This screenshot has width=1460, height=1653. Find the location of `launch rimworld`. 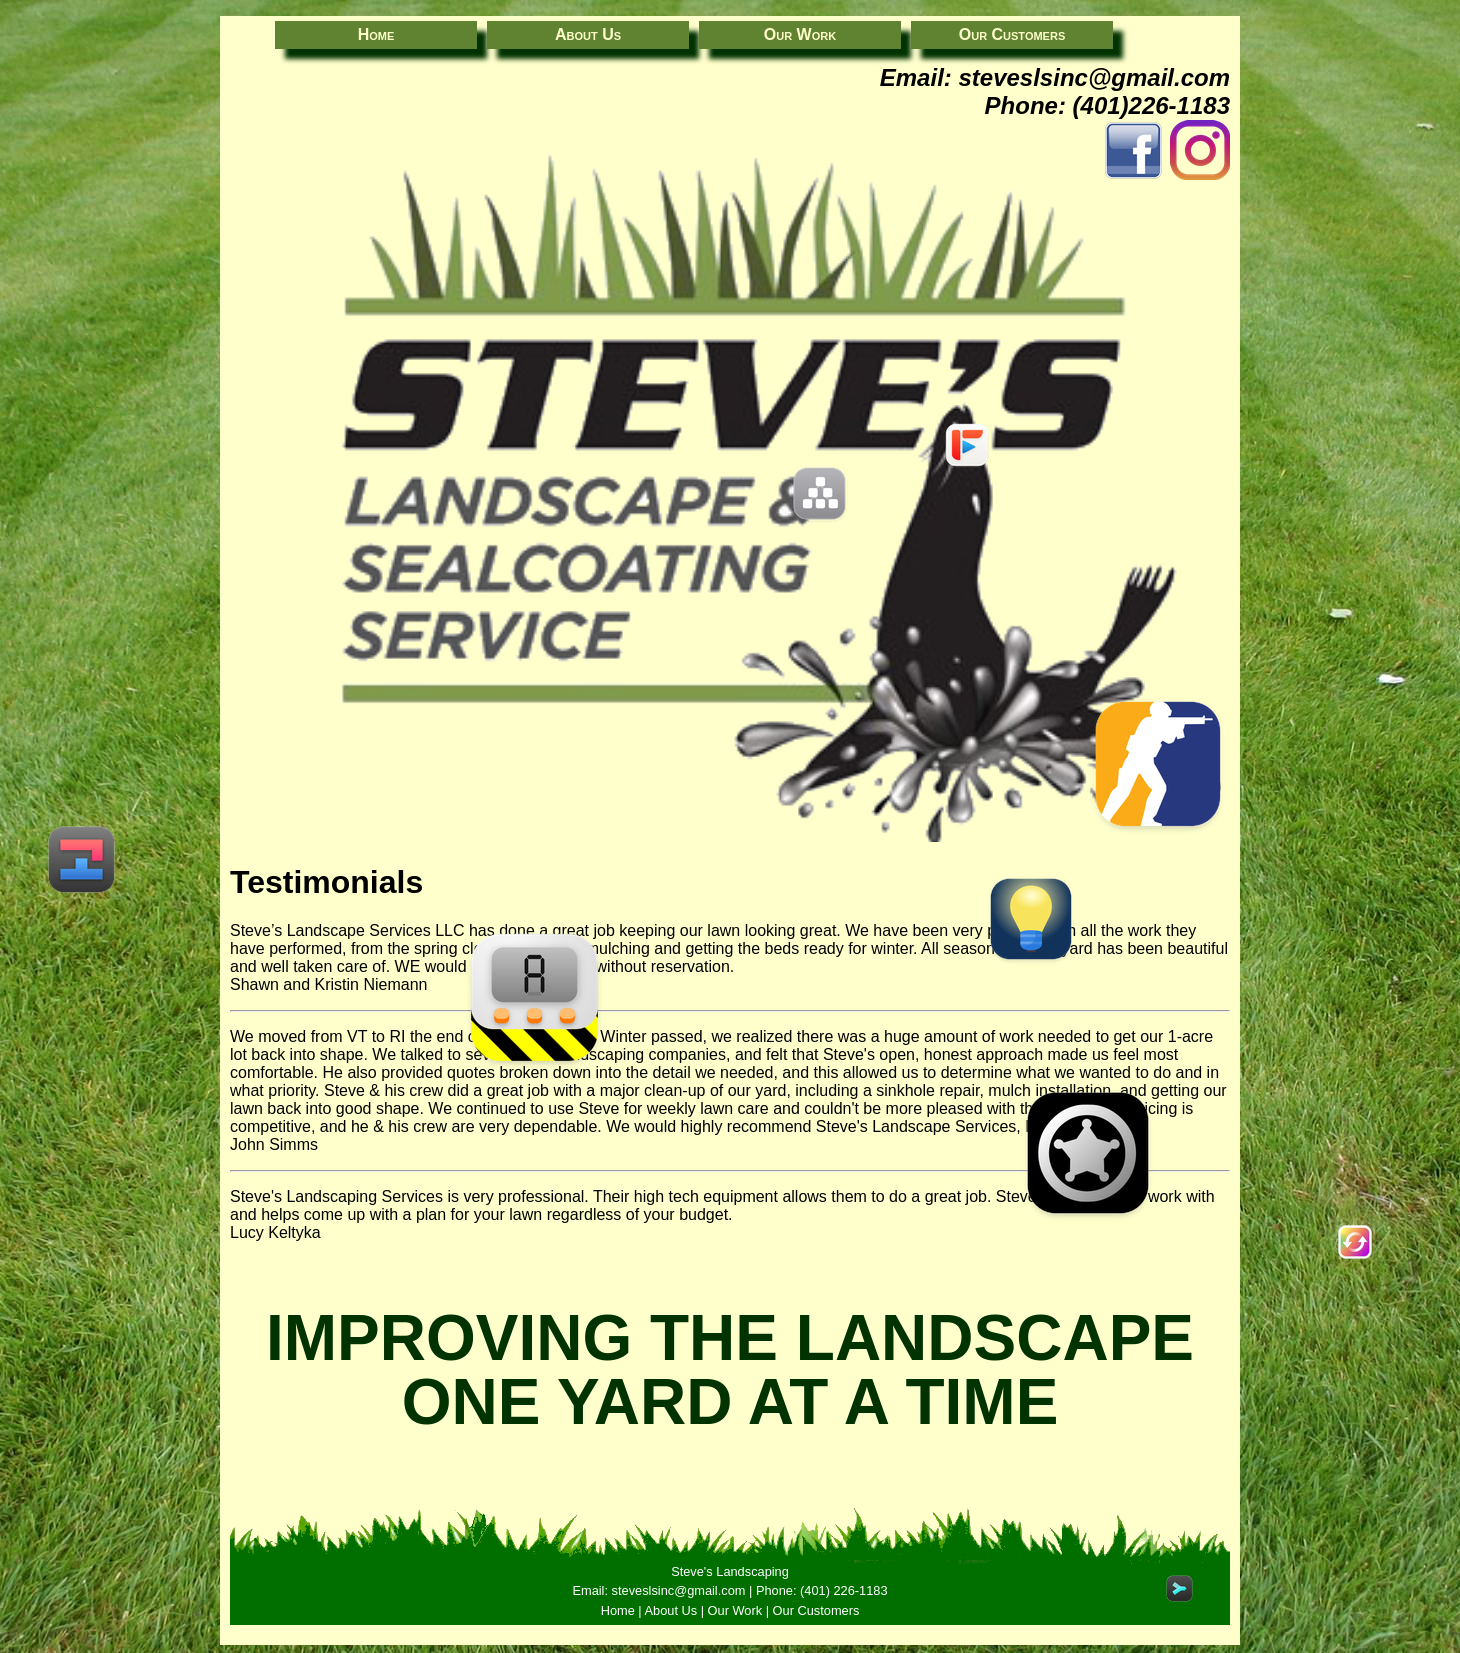

launch rimworld is located at coordinates (1088, 1153).